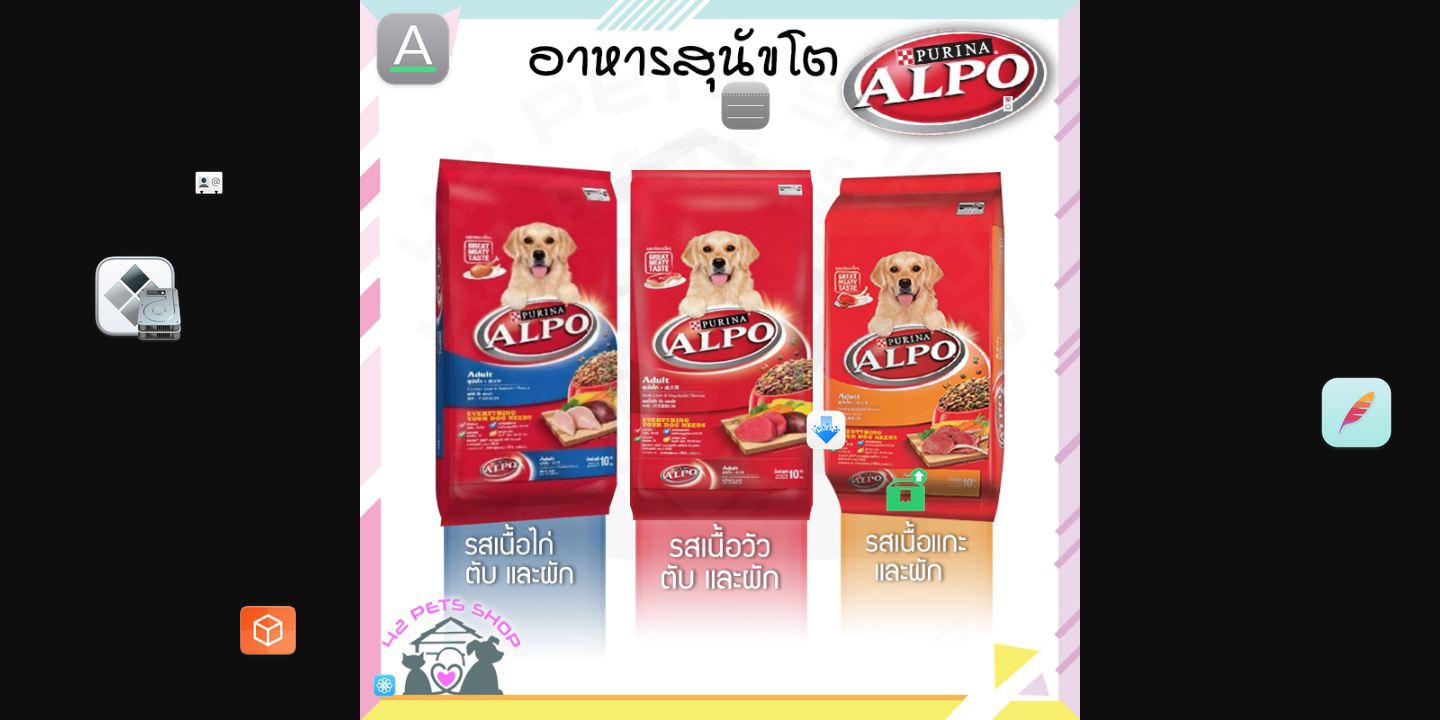  What do you see at coordinates (1008, 104) in the screenshot?
I see `iPod device not connected or unavailable` at bounding box center [1008, 104].